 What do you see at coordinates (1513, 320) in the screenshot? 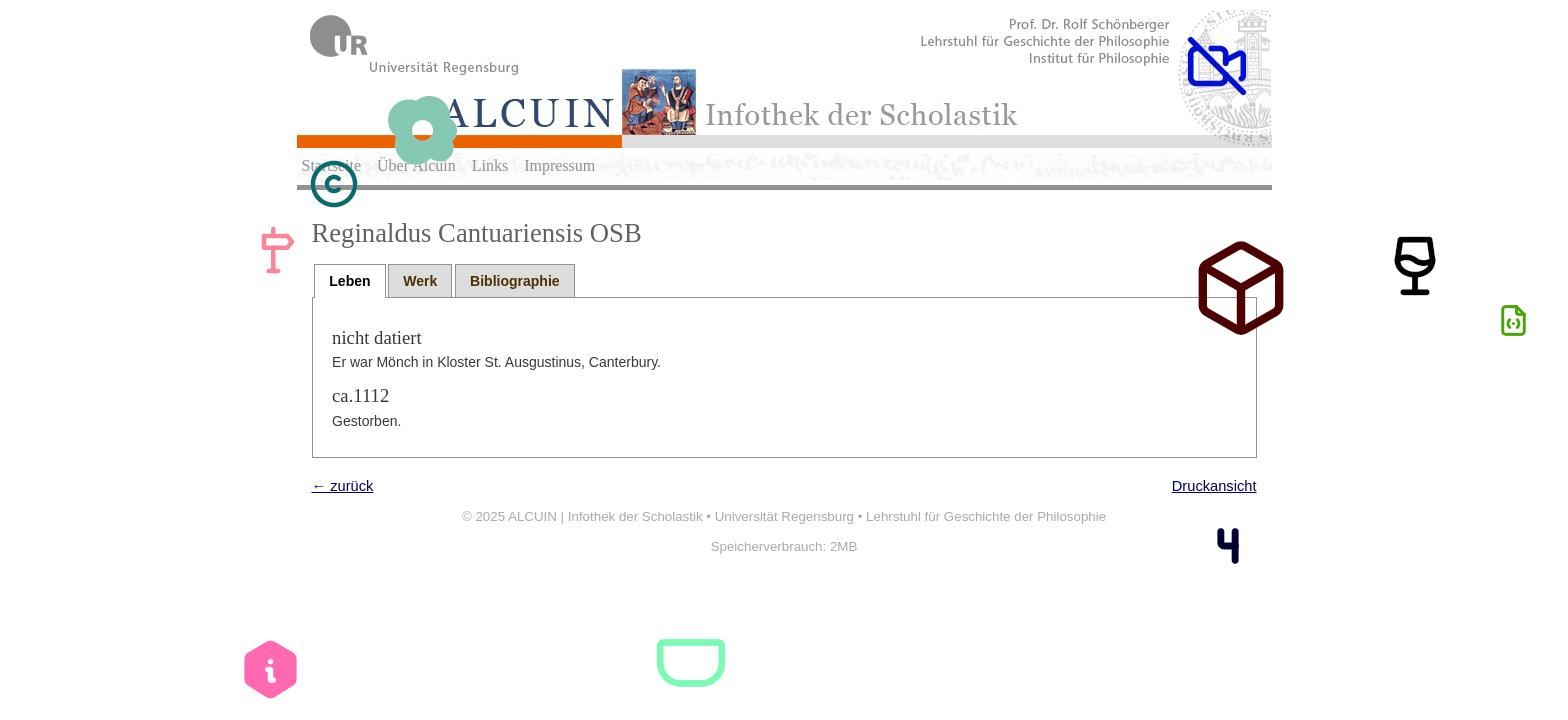
I see `access a file with wireless or signal data` at bounding box center [1513, 320].